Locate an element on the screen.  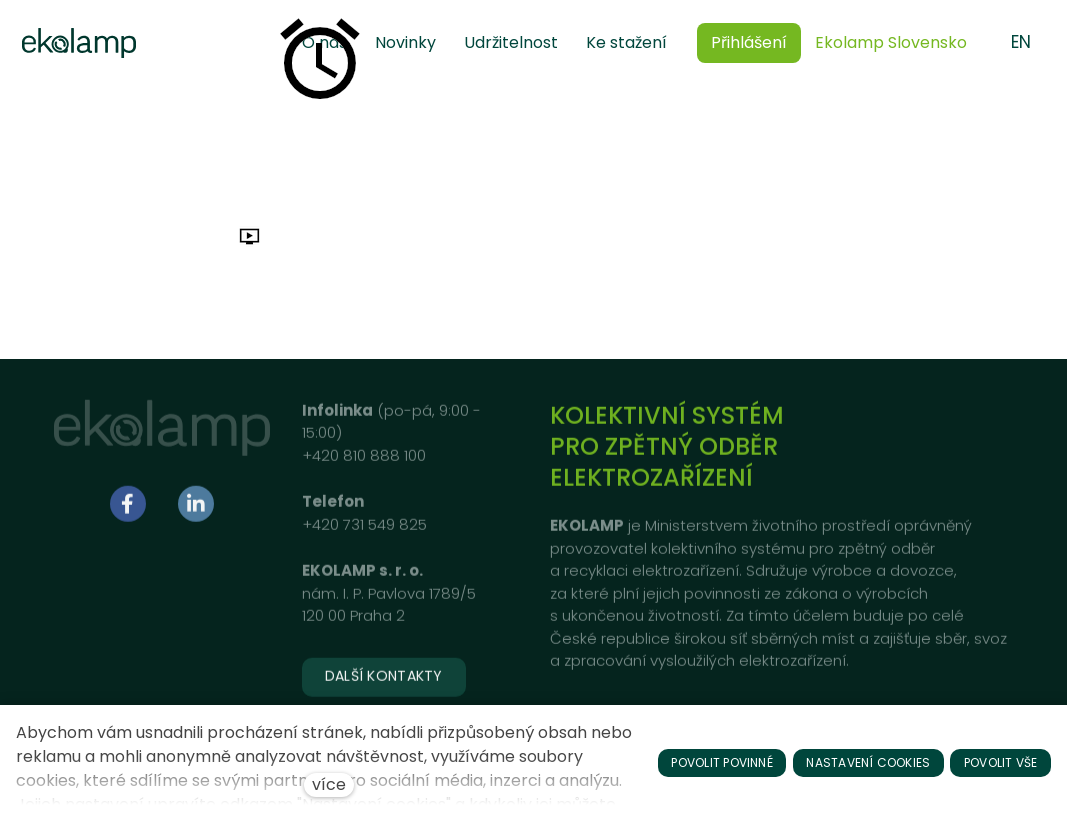
set an alarm or timer is located at coordinates (320, 59).